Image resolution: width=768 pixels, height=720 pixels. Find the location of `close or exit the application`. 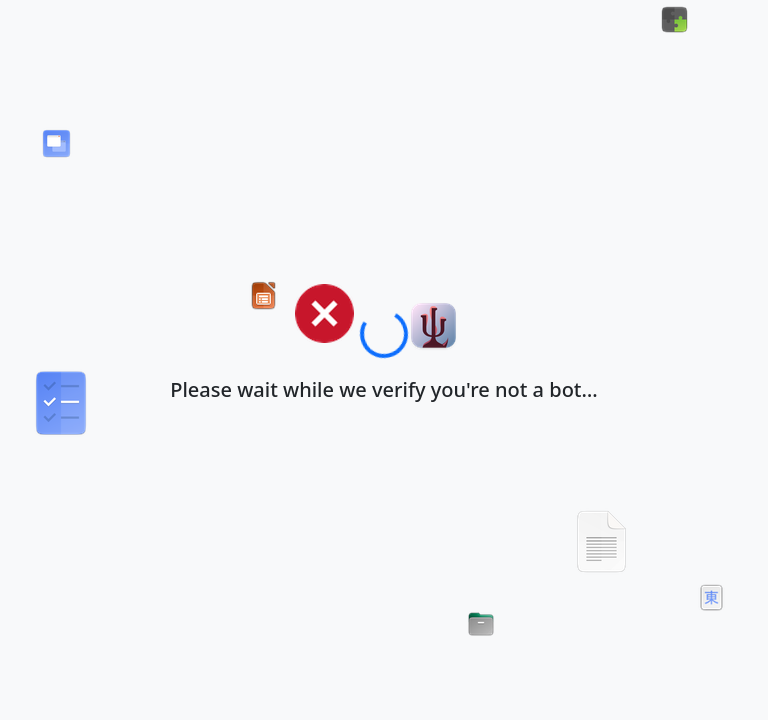

close or exit the application is located at coordinates (324, 313).